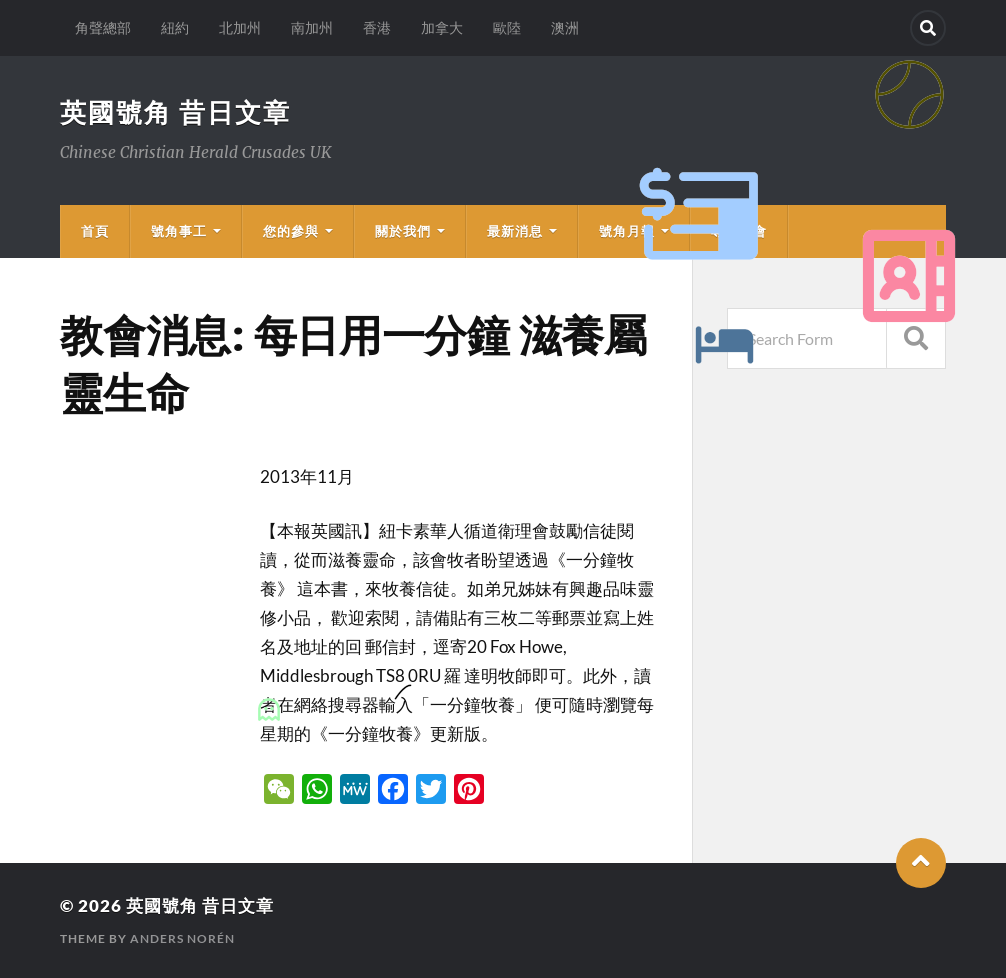 This screenshot has width=1006, height=978. I want to click on open your contacts or address book, so click(909, 276).